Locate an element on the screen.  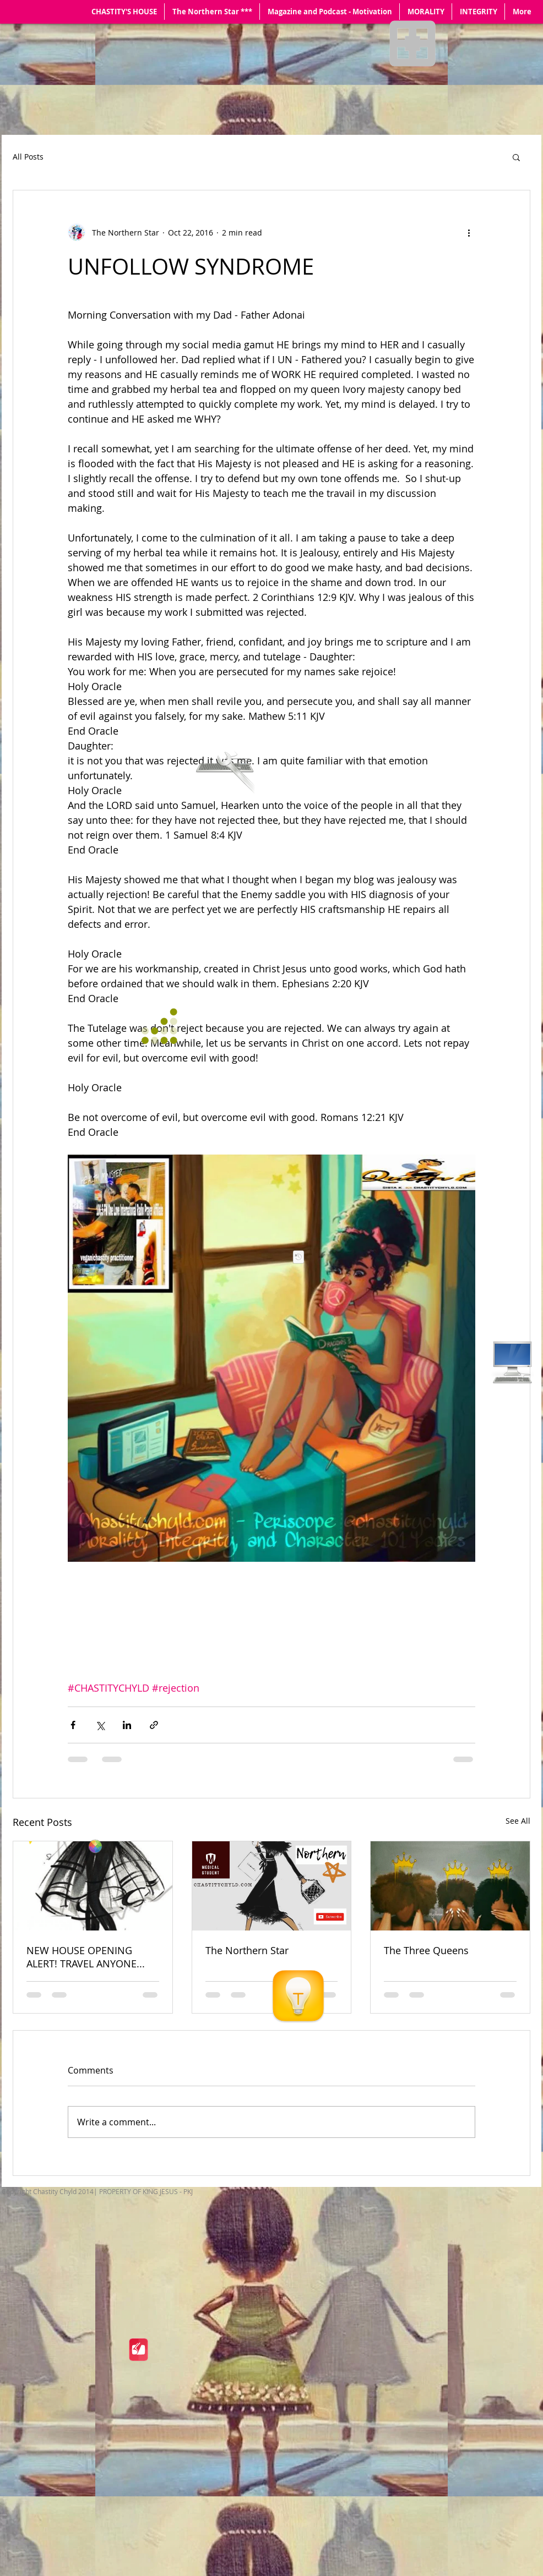
launch four-in-a-row game is located at coordinates (160, 1025).